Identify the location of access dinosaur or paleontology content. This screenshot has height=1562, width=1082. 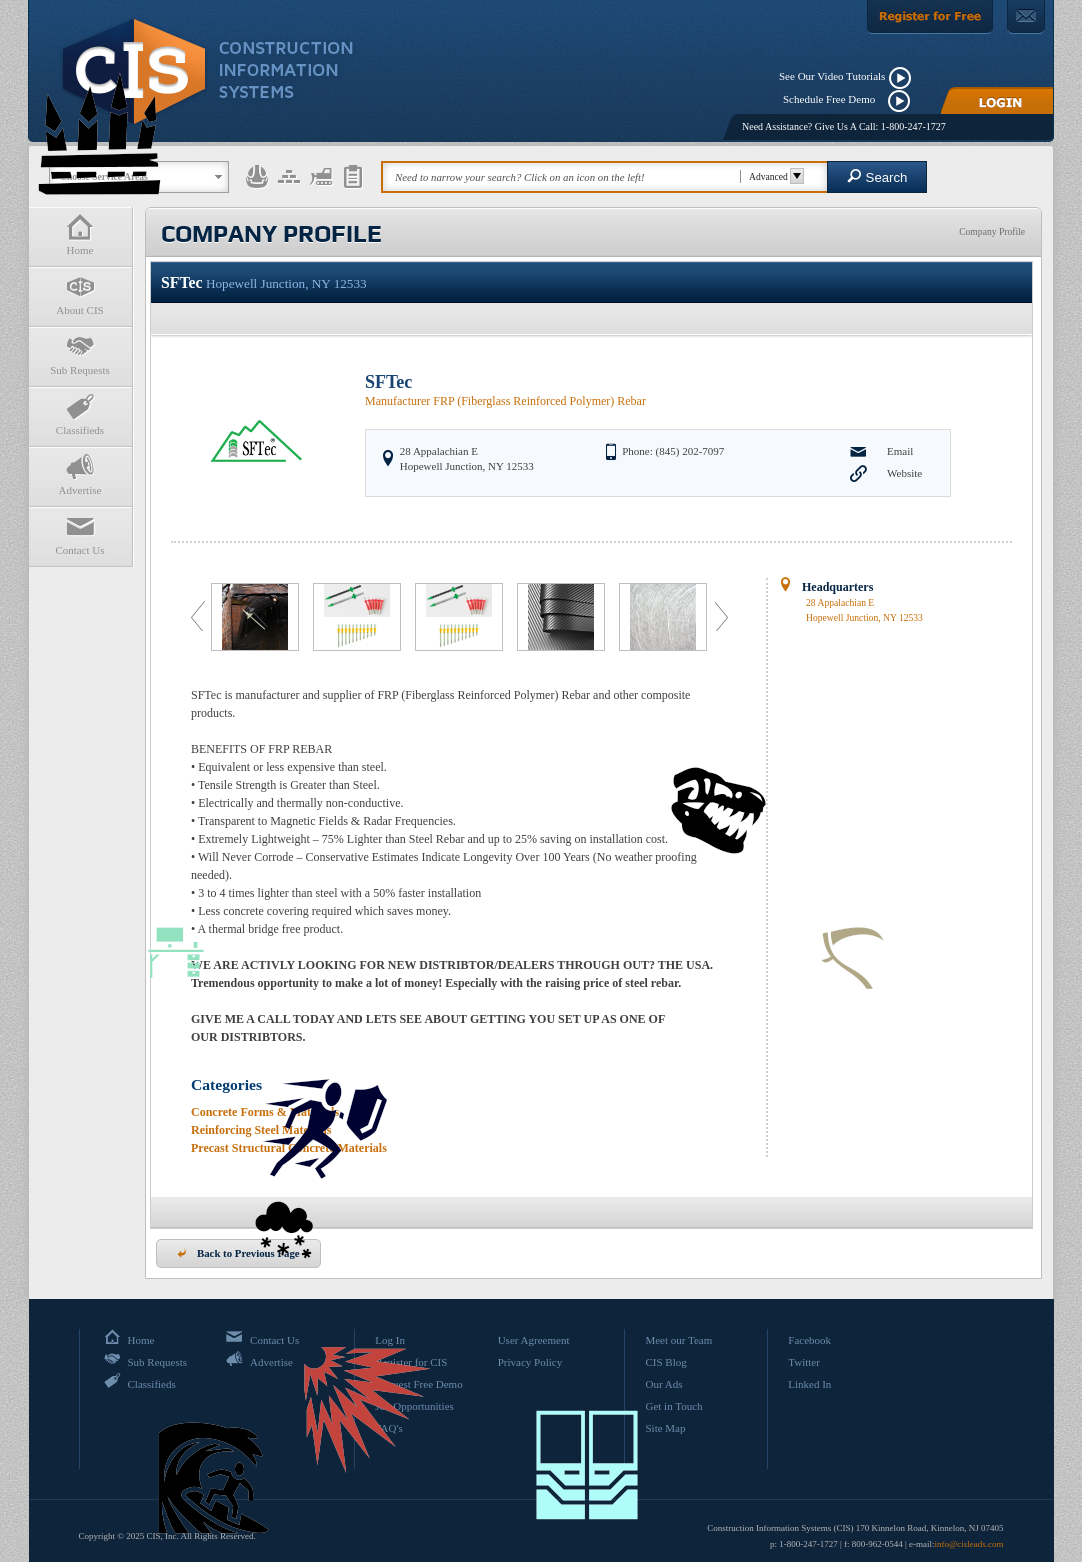
(718, 810).